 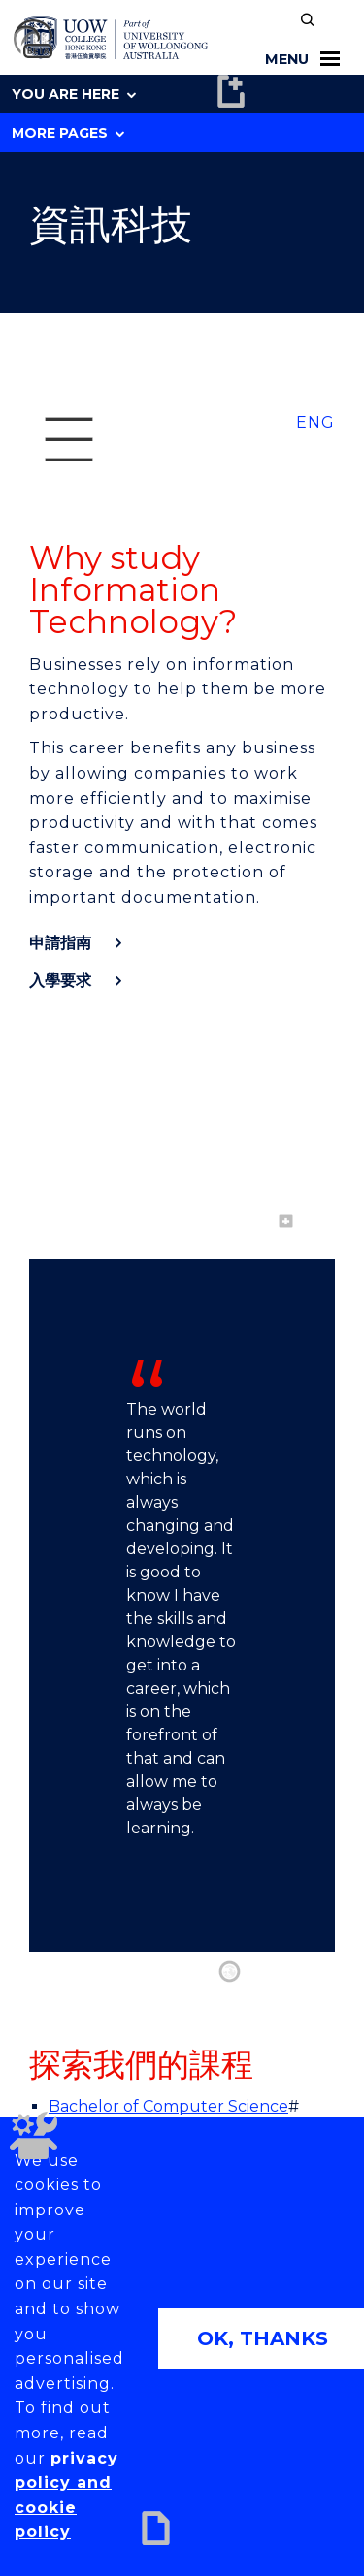 I want to click on zoom in on the current view, so click(x=285, y=1221).